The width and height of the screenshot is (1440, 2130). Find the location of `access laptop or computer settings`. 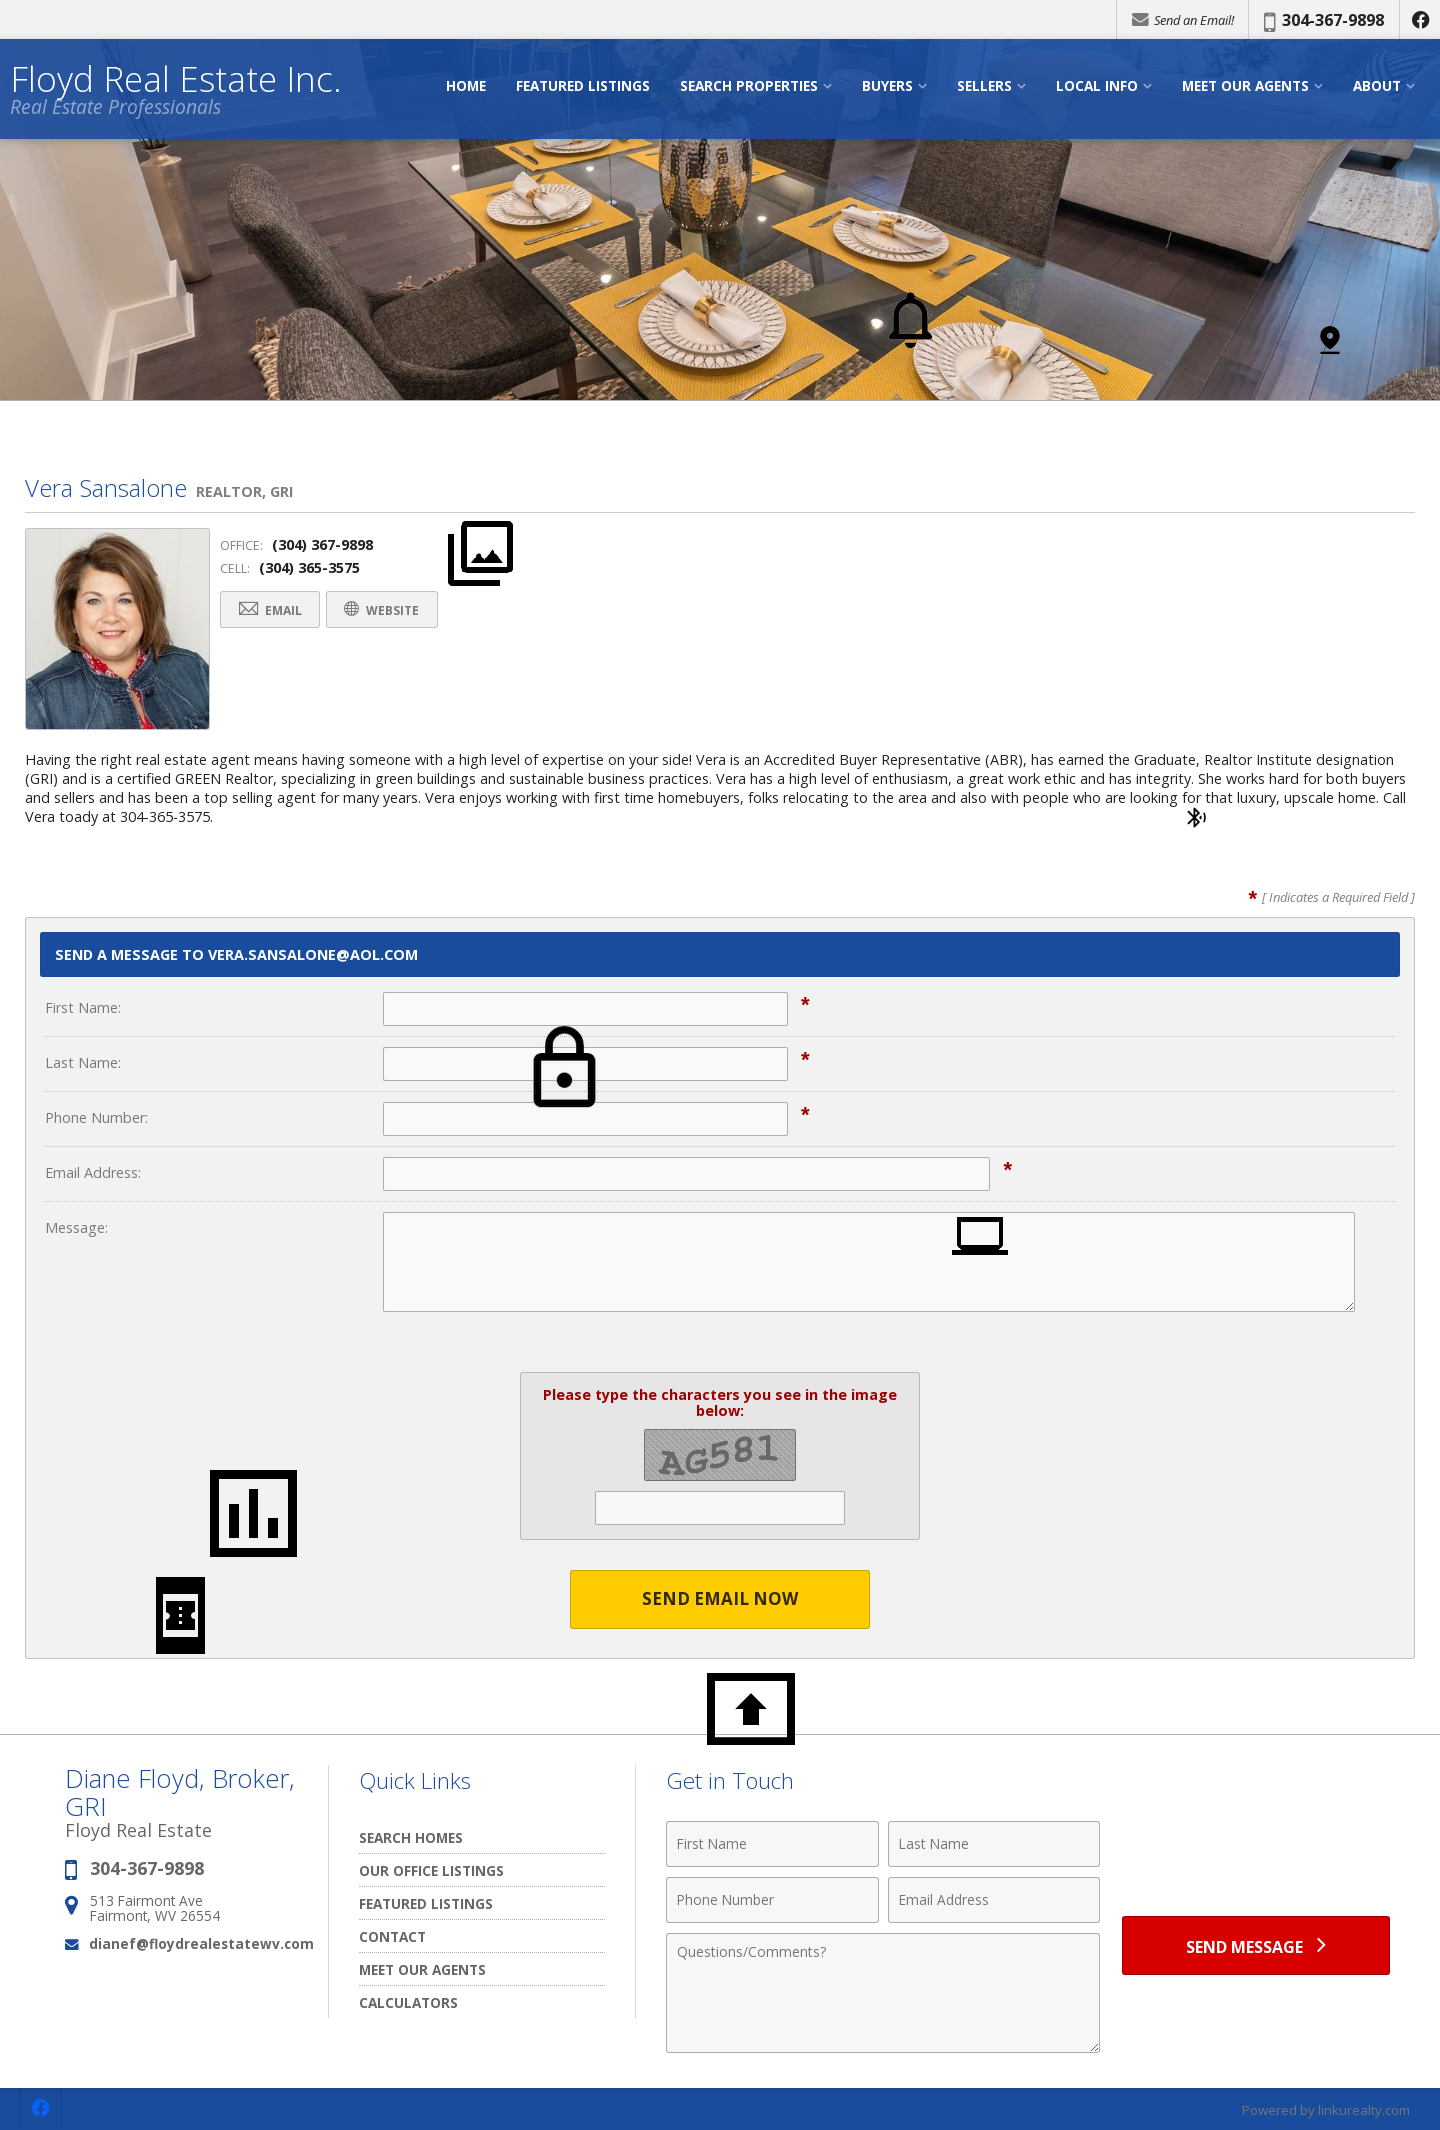

access laptop or computer settings is located at coordinates (980, 1236).